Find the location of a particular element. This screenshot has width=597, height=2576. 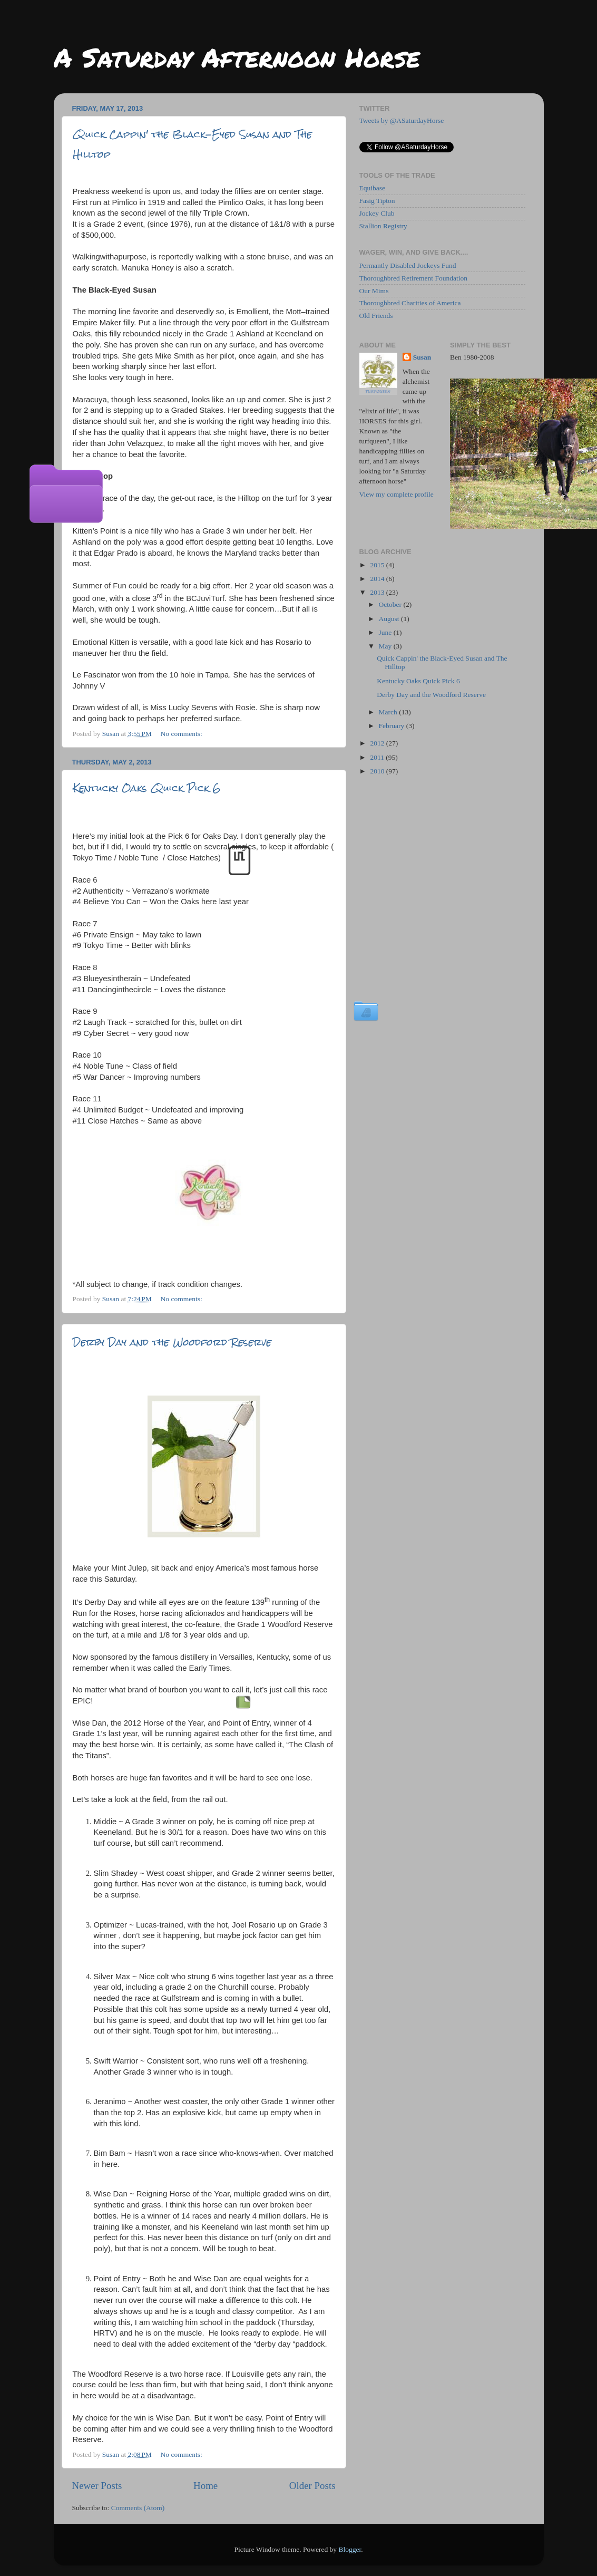

open Affinity Designer project files folder is located at coordinates (366, 1011).